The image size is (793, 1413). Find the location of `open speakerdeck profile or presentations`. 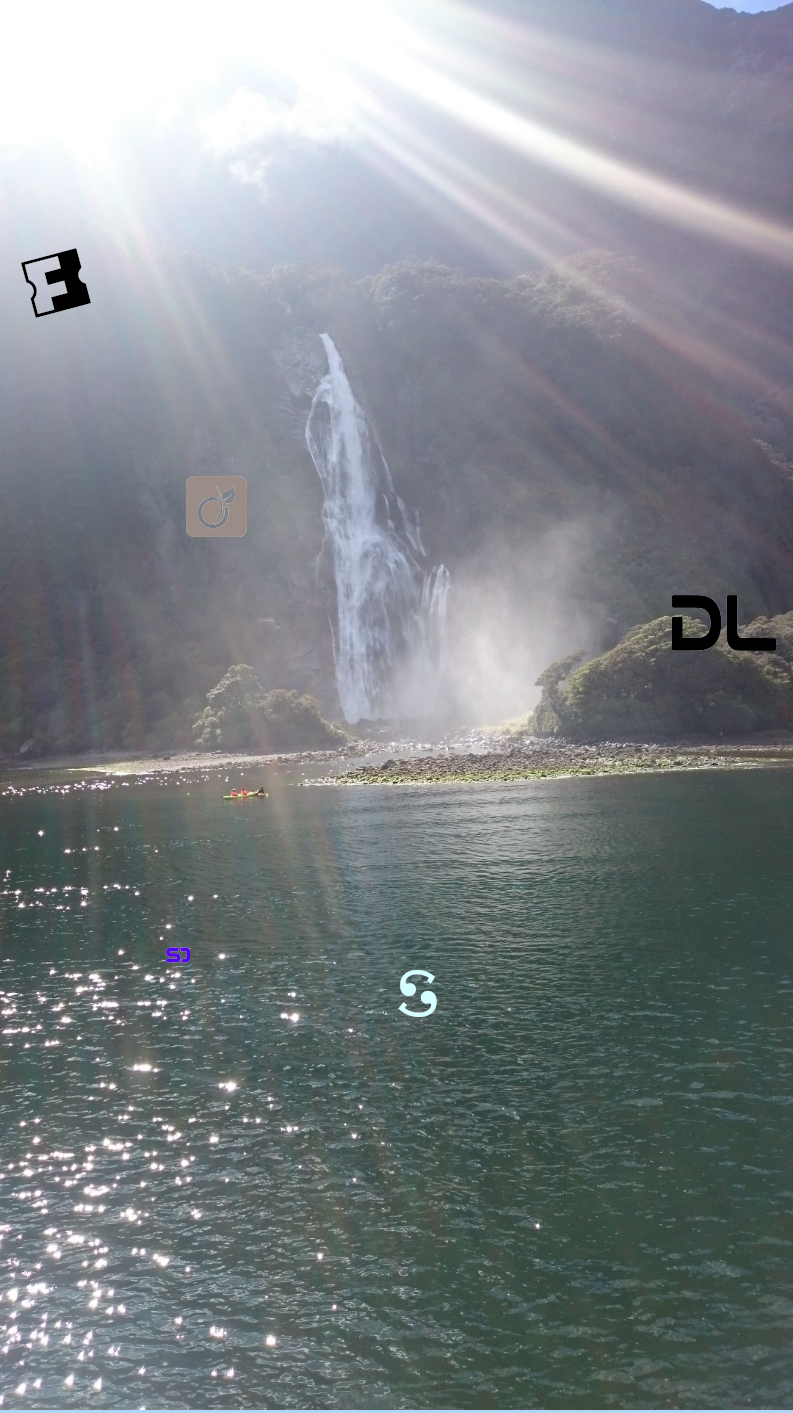

open speakerdeck profile or presentations is located at coordinates (178, 955).